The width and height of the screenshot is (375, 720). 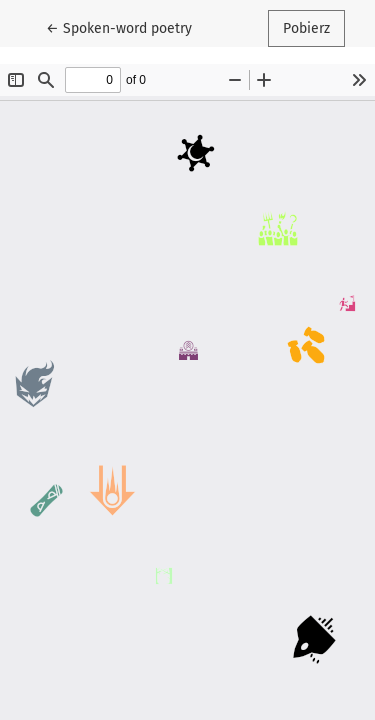 What do you see at coordinates (306, 345) in the screenshot?
I see `initiate an airstrike or bombing attack in-game` at bounding box center [306, 345].